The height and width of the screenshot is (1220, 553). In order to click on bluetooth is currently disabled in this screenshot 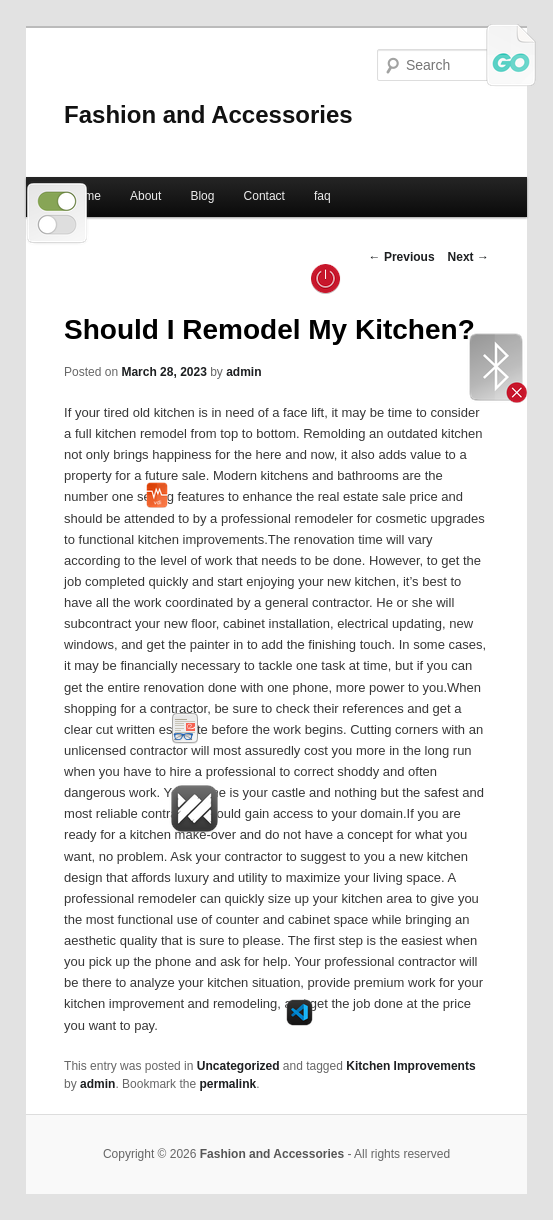, I will do `click(496, 367)`.